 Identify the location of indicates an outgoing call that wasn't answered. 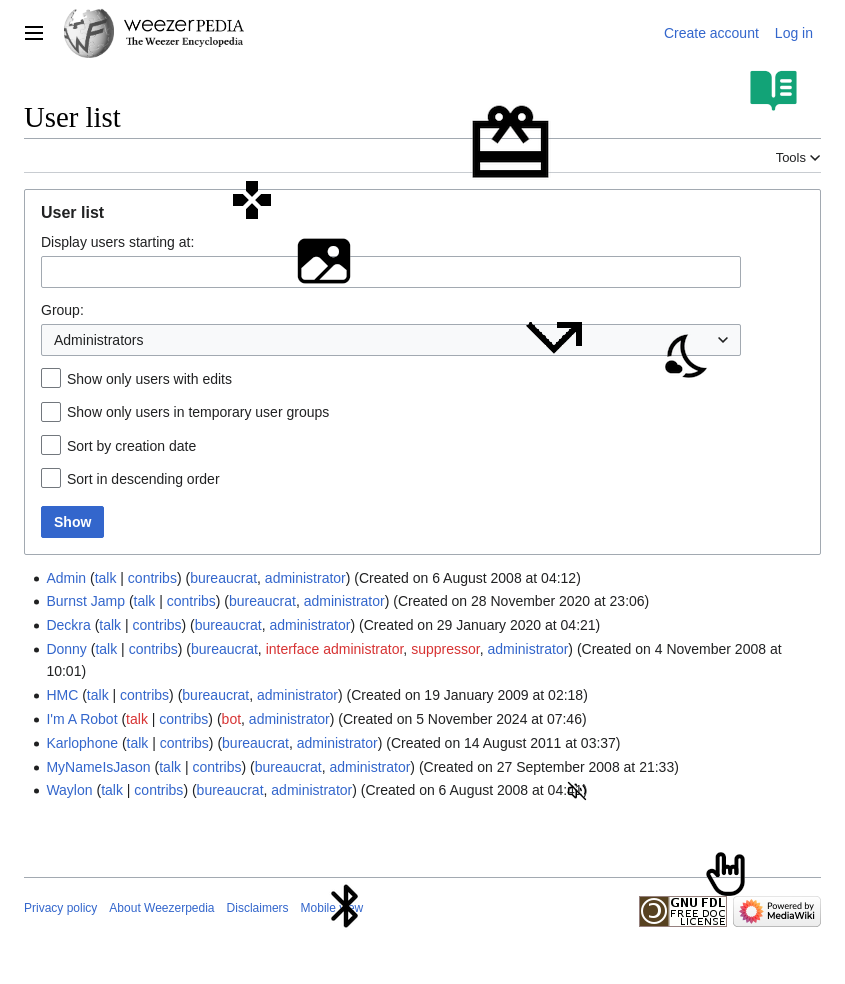
(554, 337).